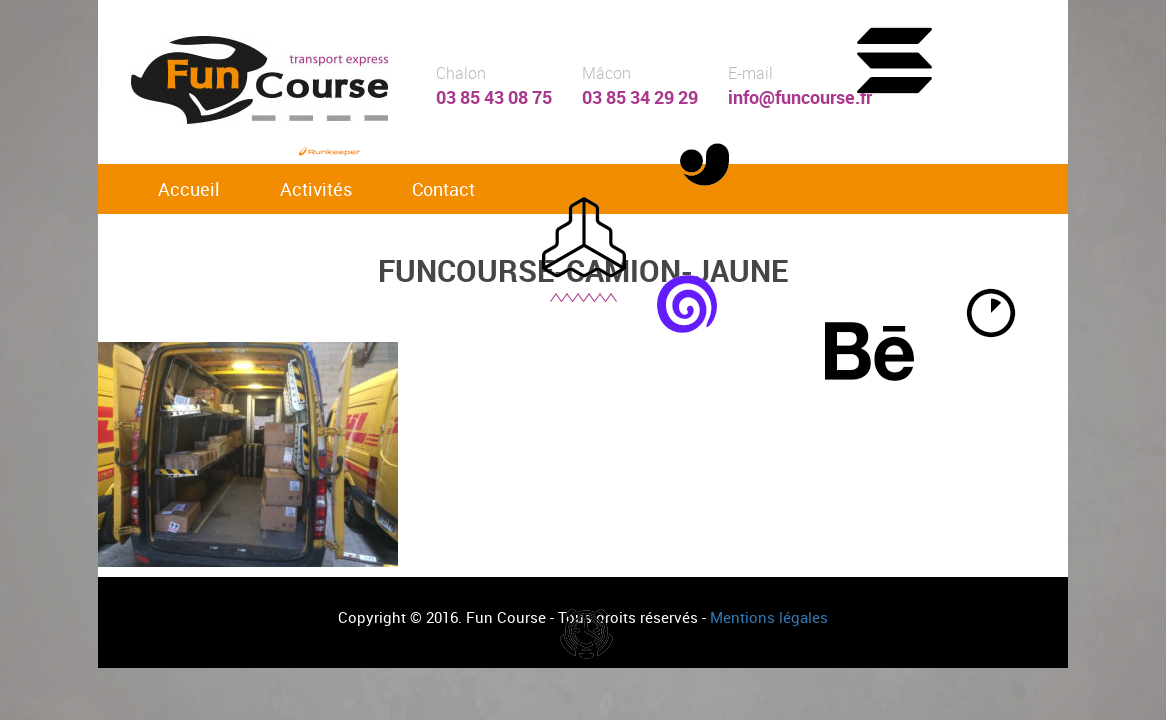 The image size is (1166, 720). I want to click on open the Runkeeper fitness tracking app, so click(329, 151).